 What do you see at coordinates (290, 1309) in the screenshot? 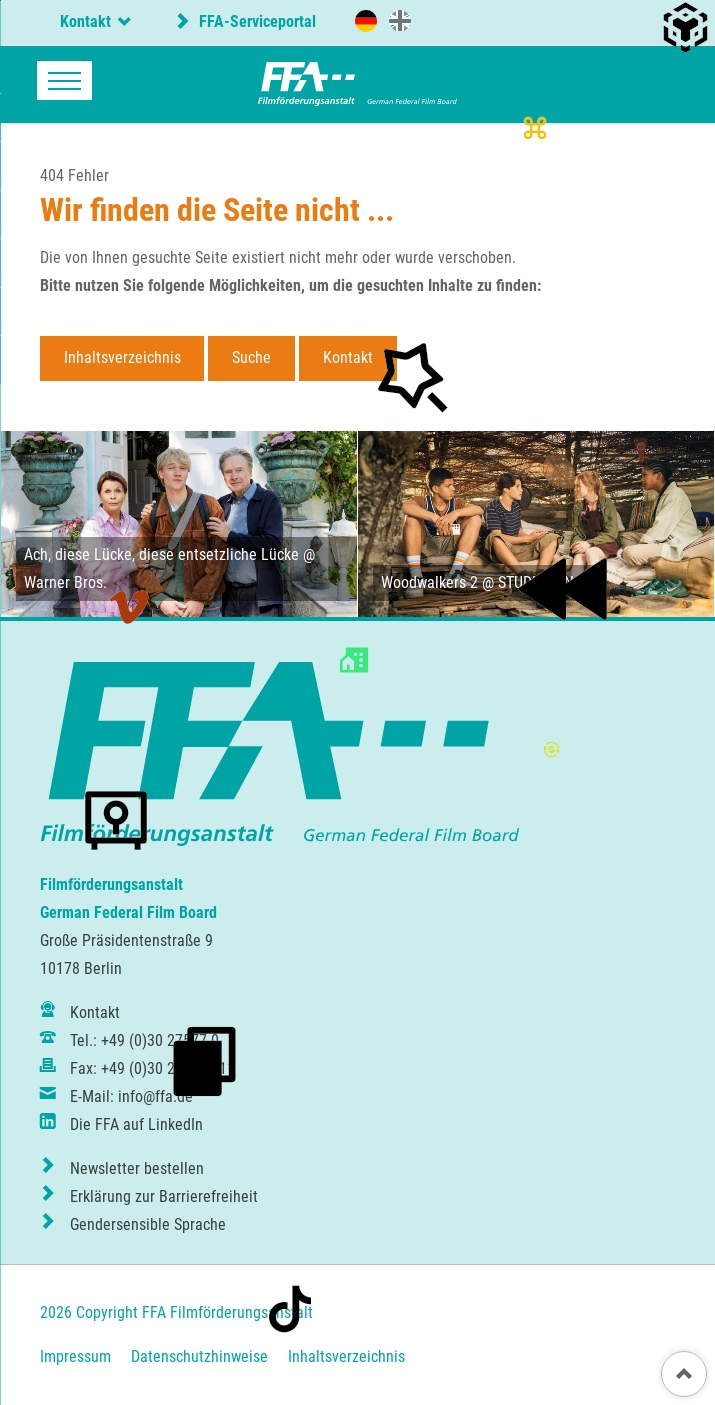
I see `open the TikTok app` at bounding box center [290, 1309].